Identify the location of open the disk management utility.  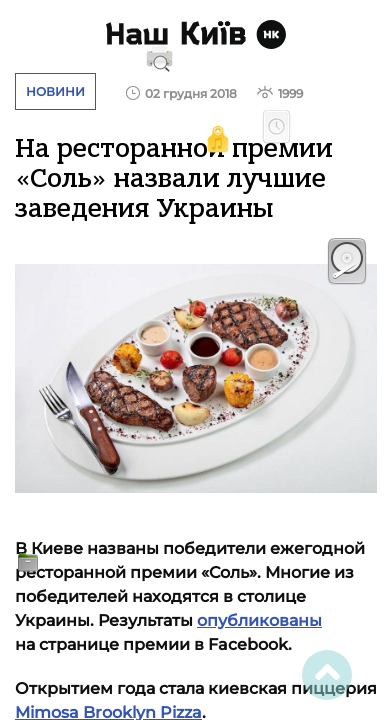
(347, 261).